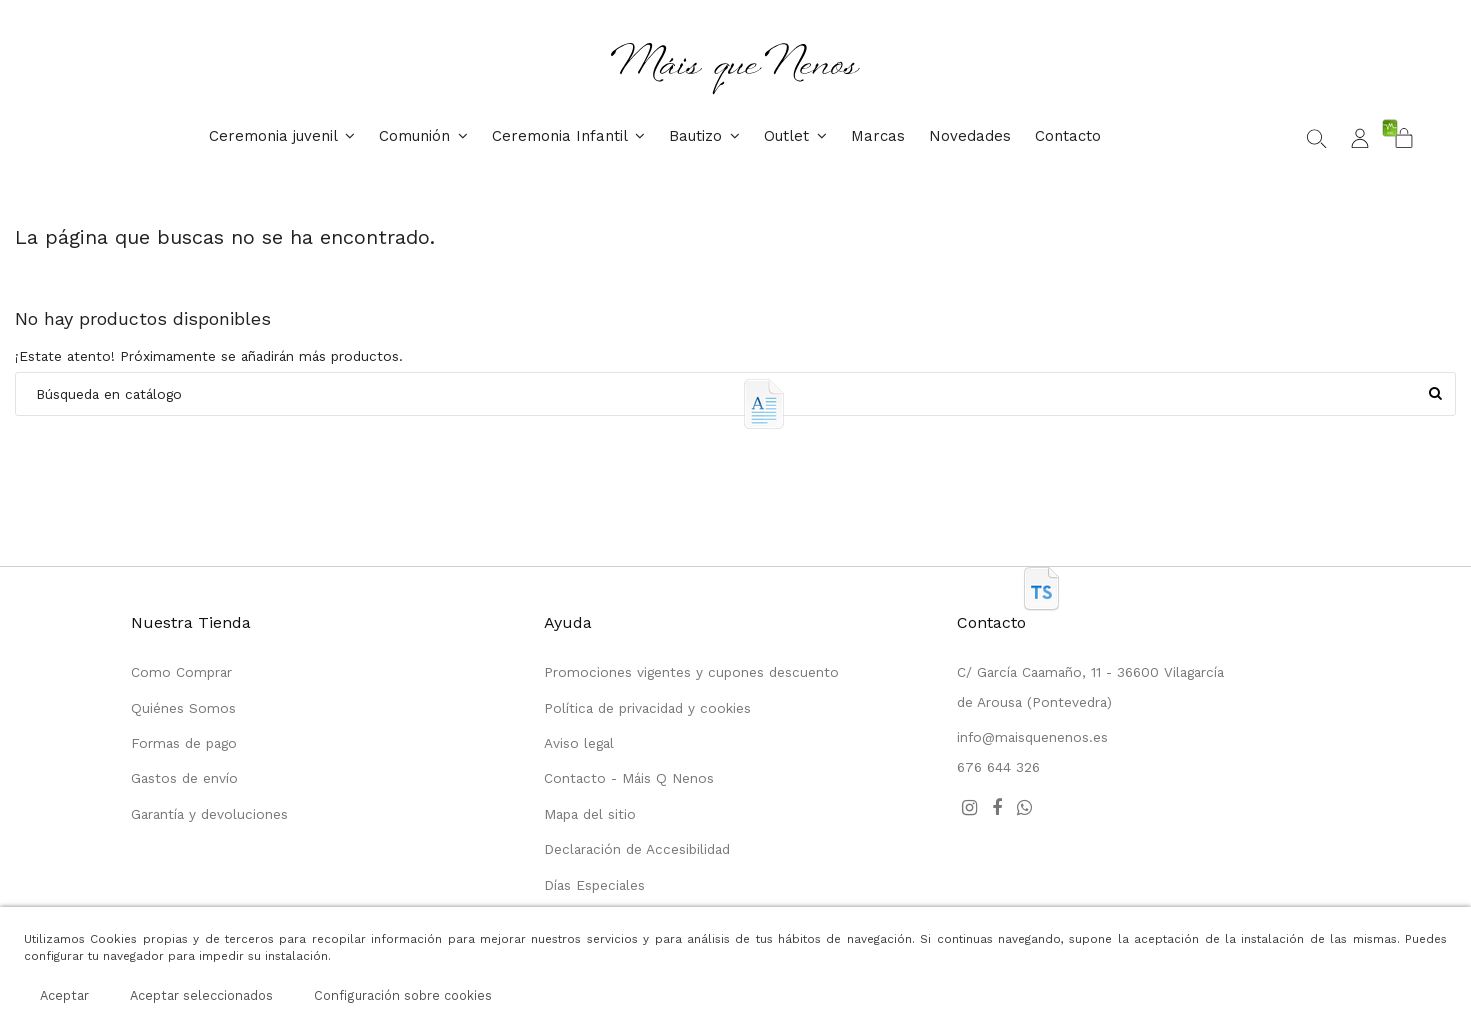 This screenshot has height=1035, width=1471. I want to click on indicates a typescript source file, so click(1041, 588).